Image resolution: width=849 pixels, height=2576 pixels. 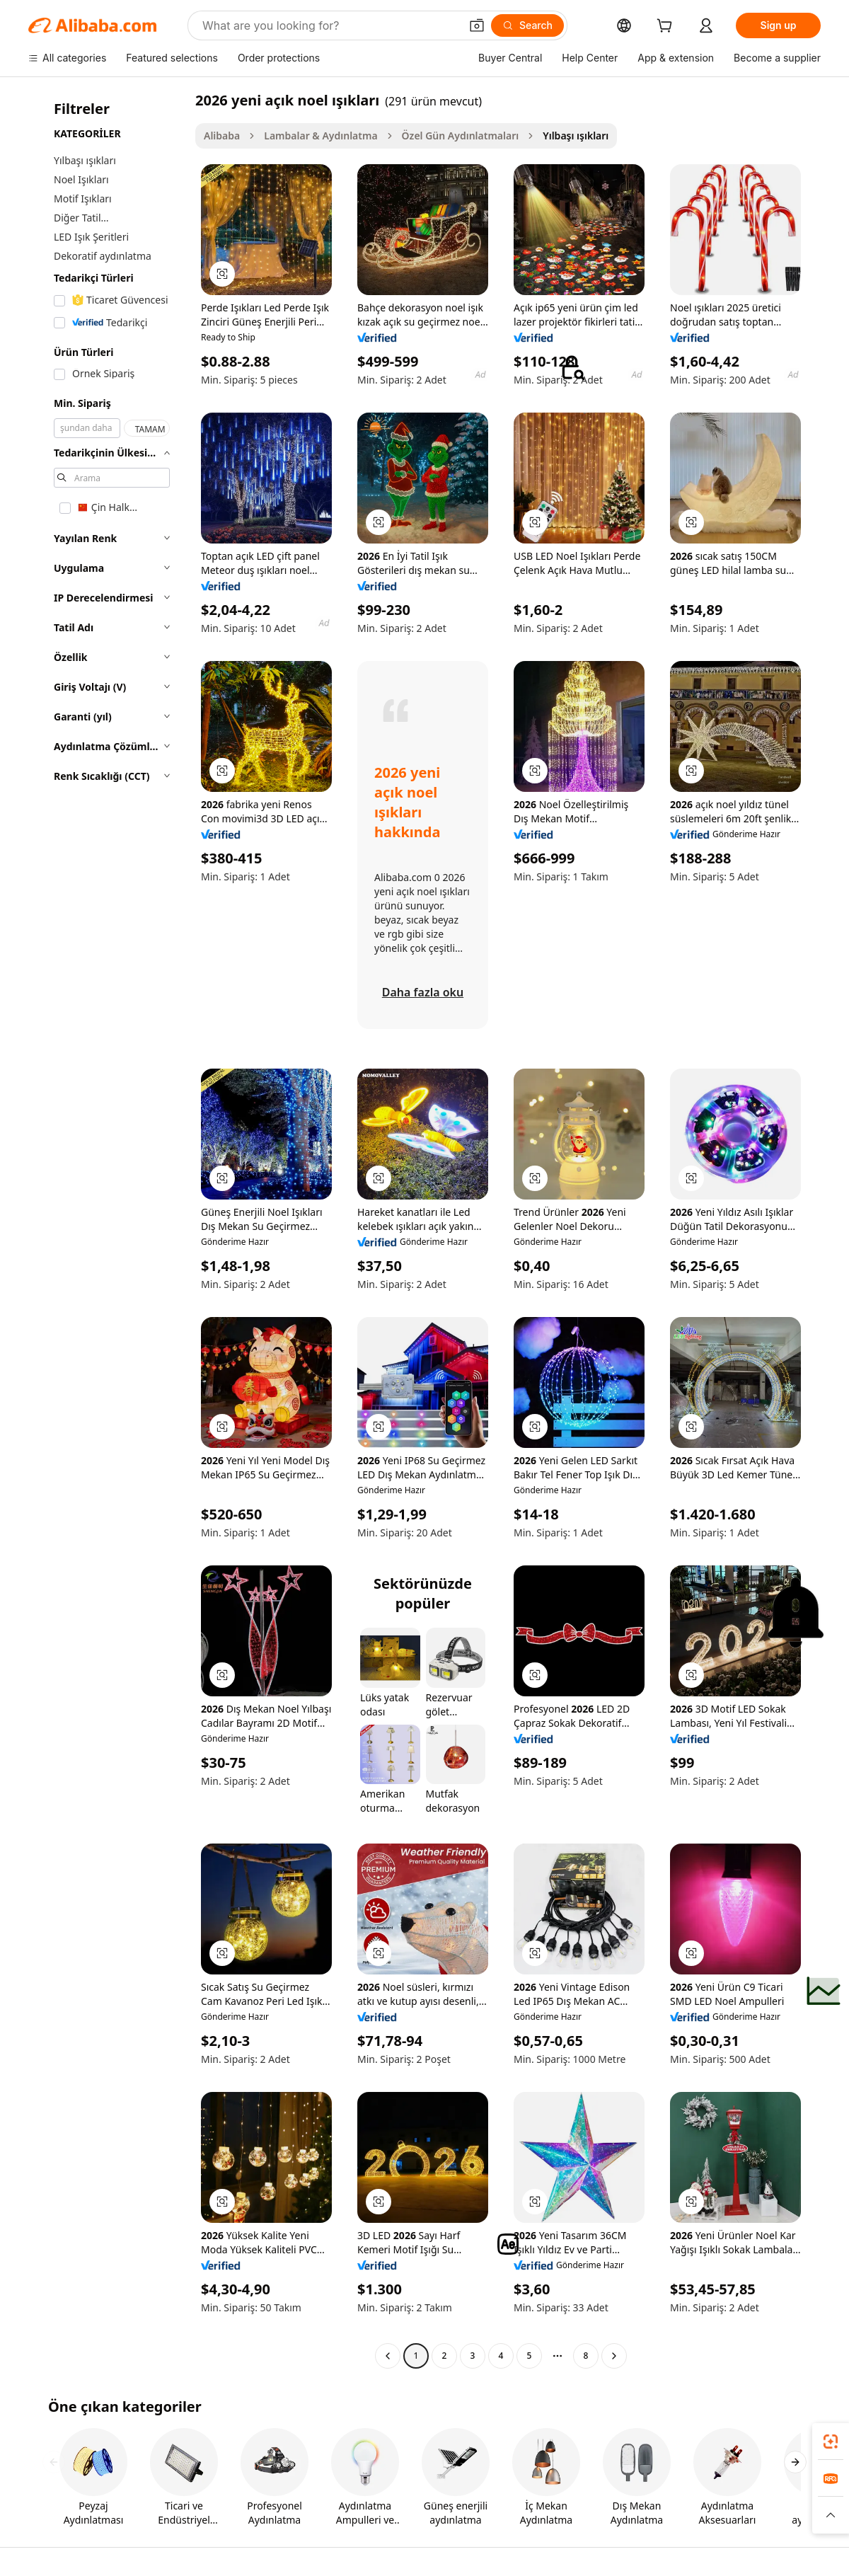 What do you see at coordinates (824, 1991) in the screenshot?
I see `view analytics or performance data` at bounding box center [824, 1991].